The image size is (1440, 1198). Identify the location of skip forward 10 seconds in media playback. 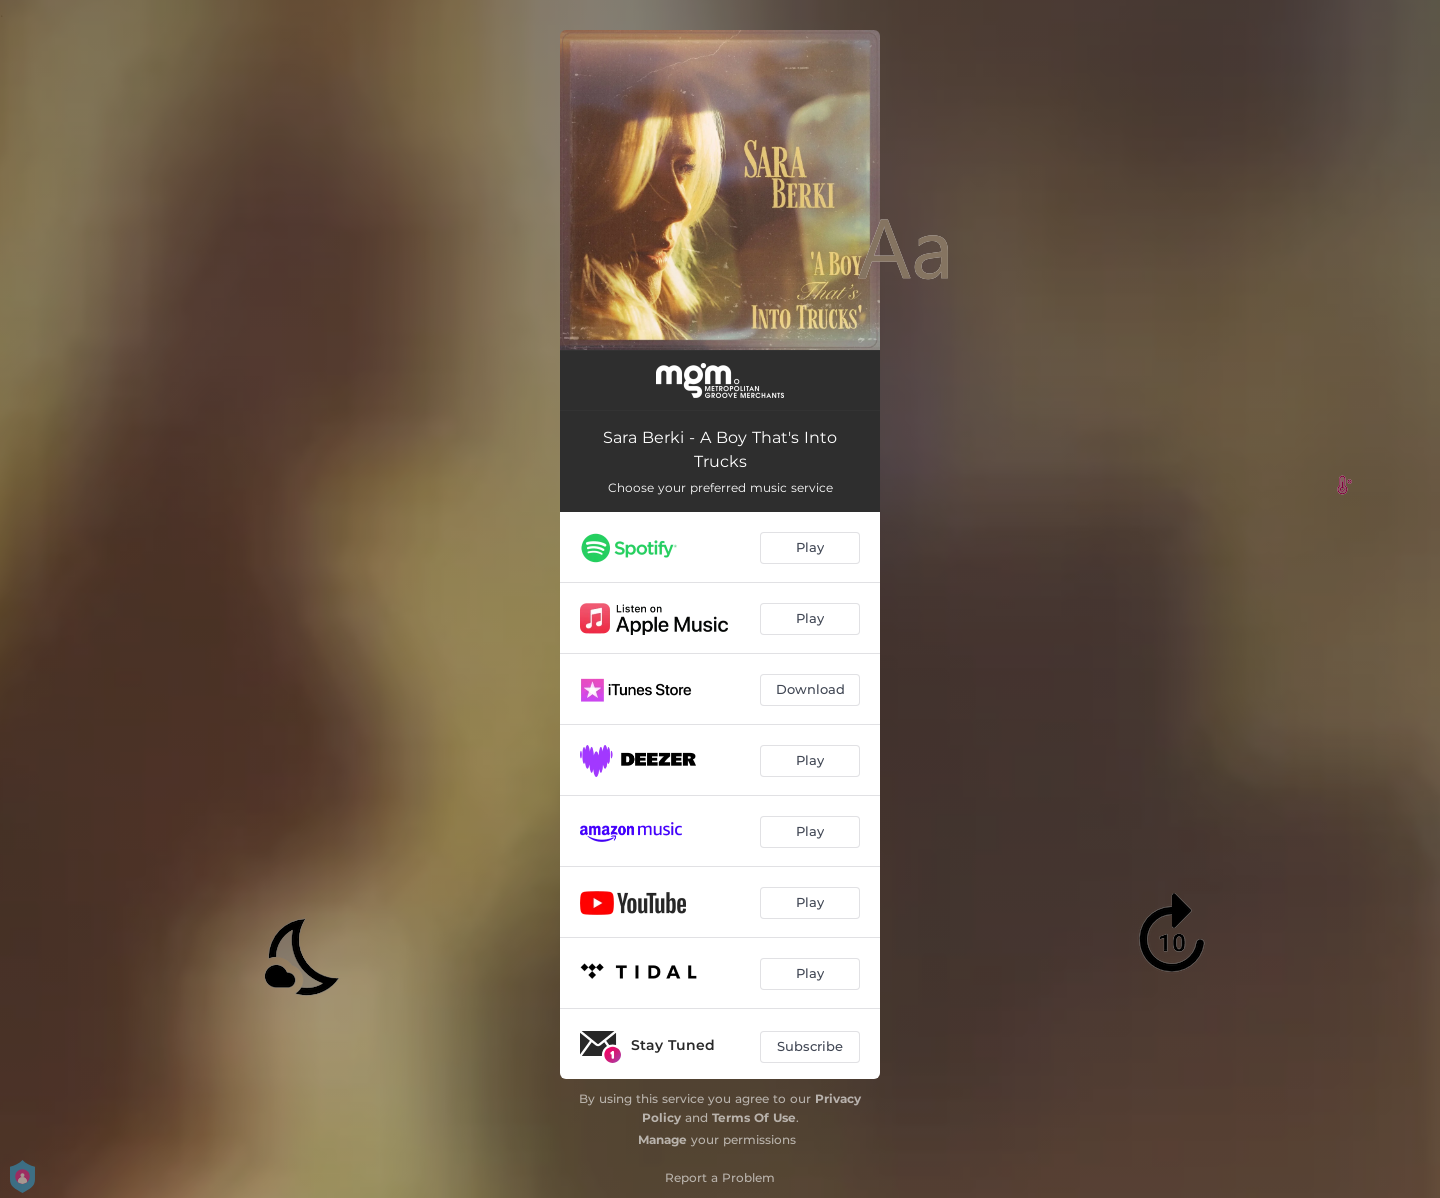
(1172, 935).